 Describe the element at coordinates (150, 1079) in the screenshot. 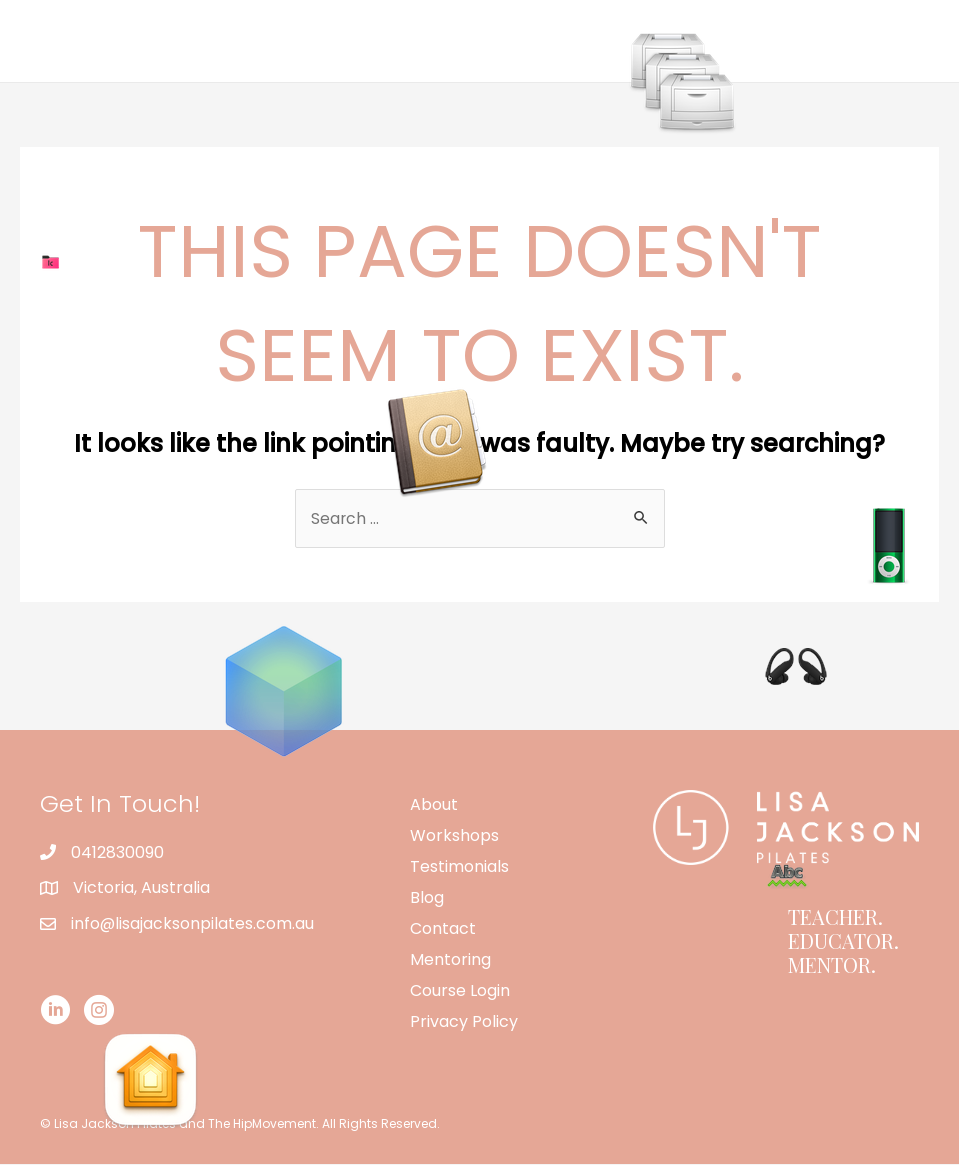

I see `open the home app to control smart home devices` at that location.